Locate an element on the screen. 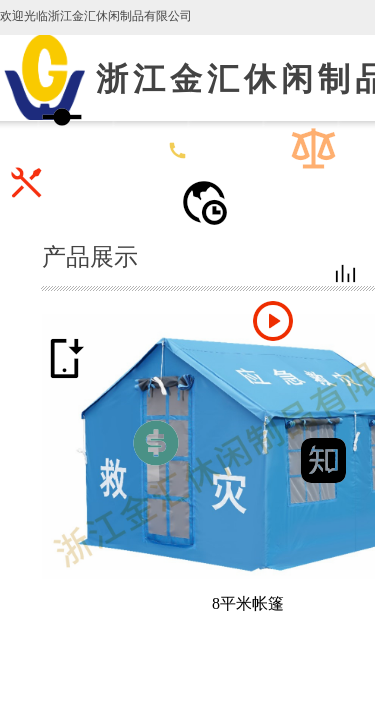 This screenshot has height=720, width=375. access settings and configuration options is located at coordinates (27, 183).